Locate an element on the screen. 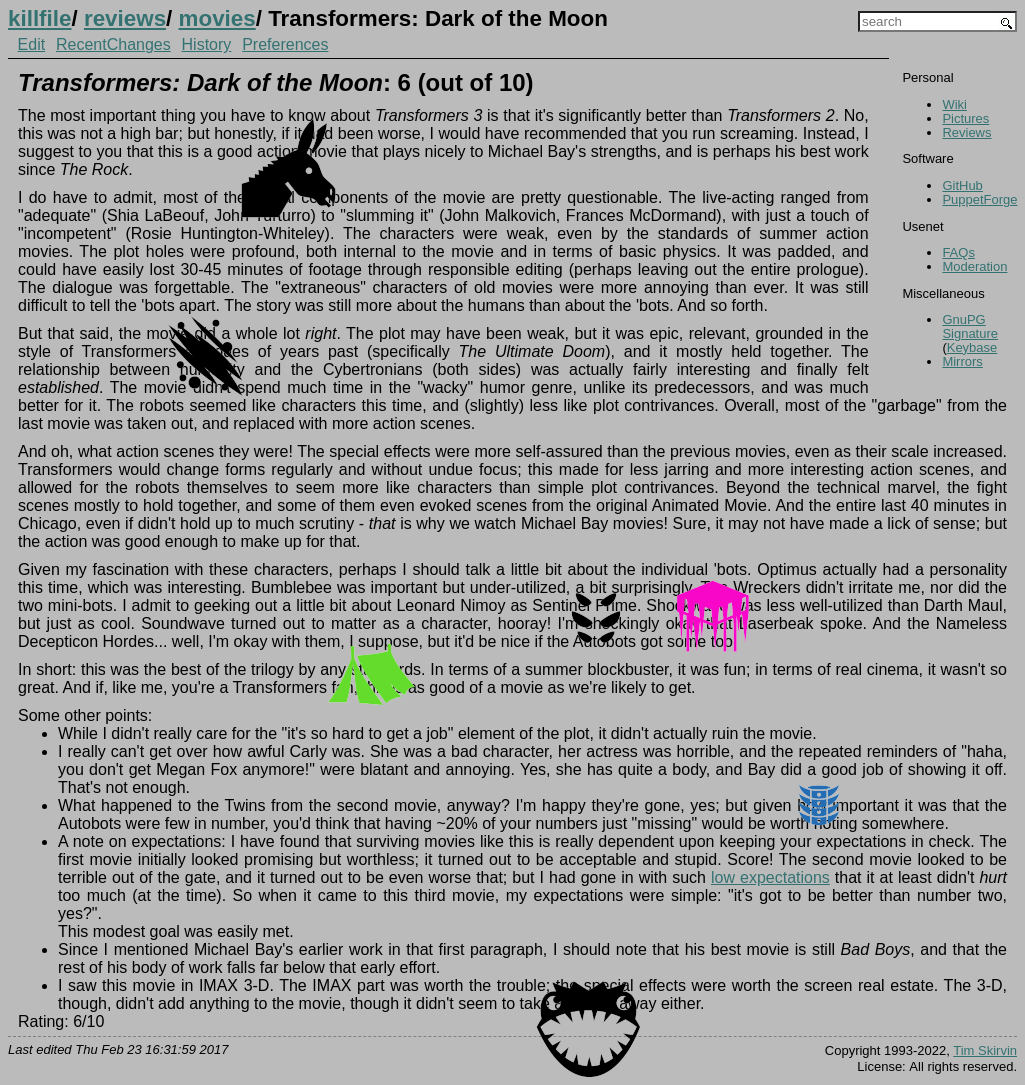 This screenshot has height=1085, width=1025. activate hunter vision or tracking mode is located at coordinates (596, 618).